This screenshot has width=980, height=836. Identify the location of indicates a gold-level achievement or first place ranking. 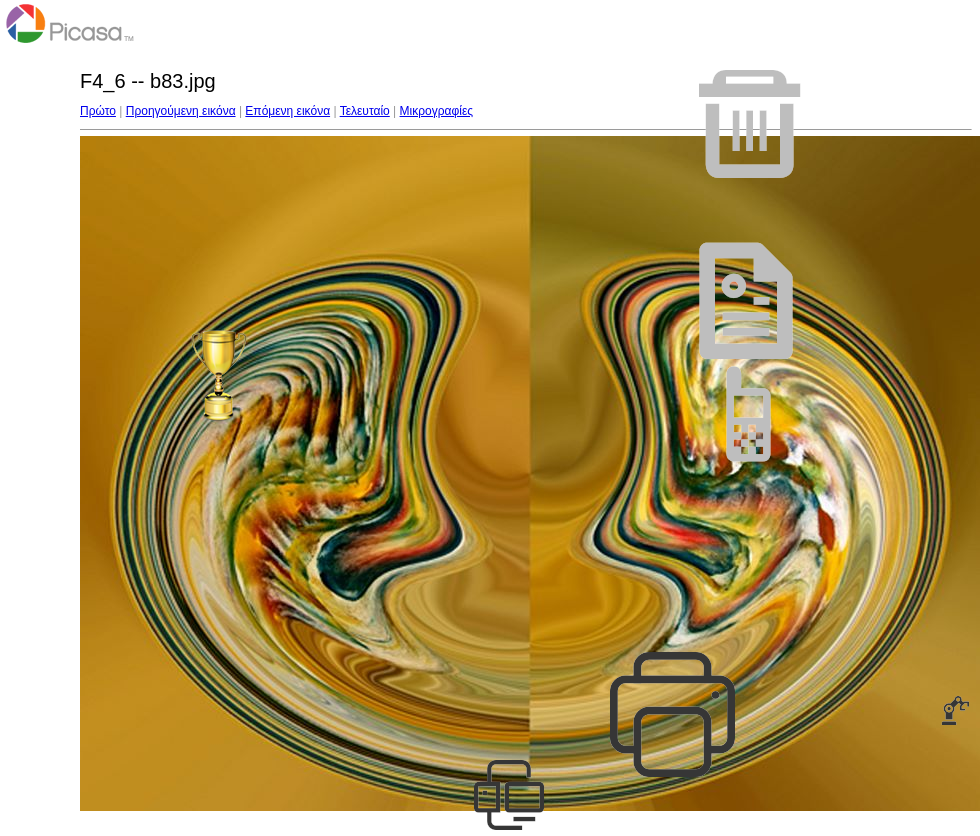
(221, 375).